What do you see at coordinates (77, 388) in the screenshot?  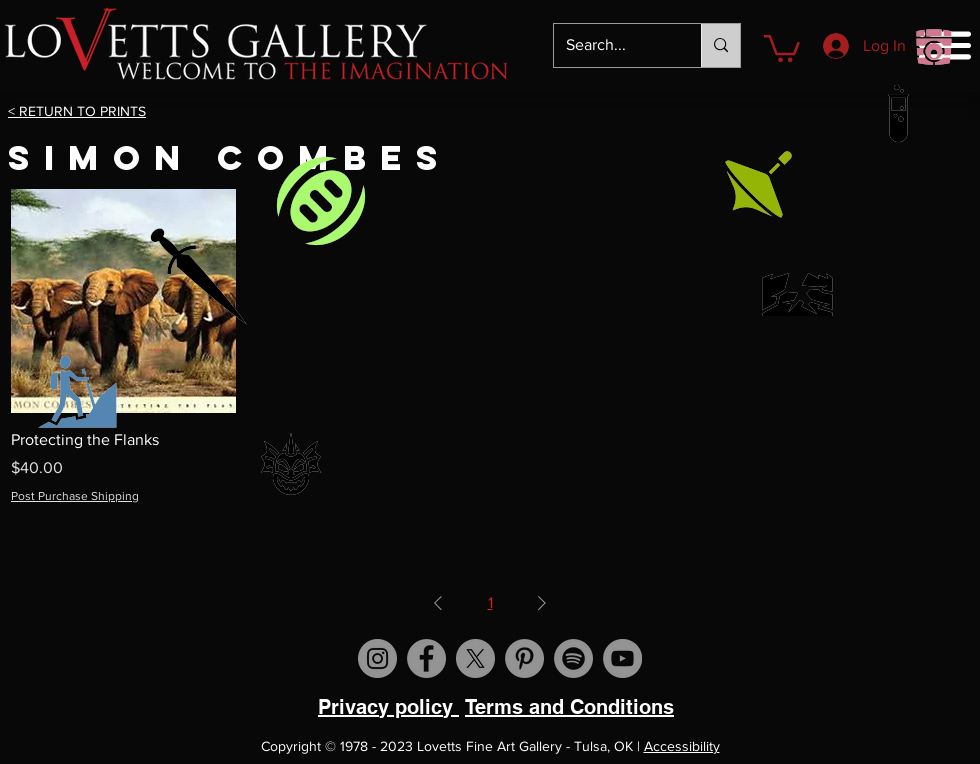 I see `explore hiking trails nearby` at bounding box center [77, 388].